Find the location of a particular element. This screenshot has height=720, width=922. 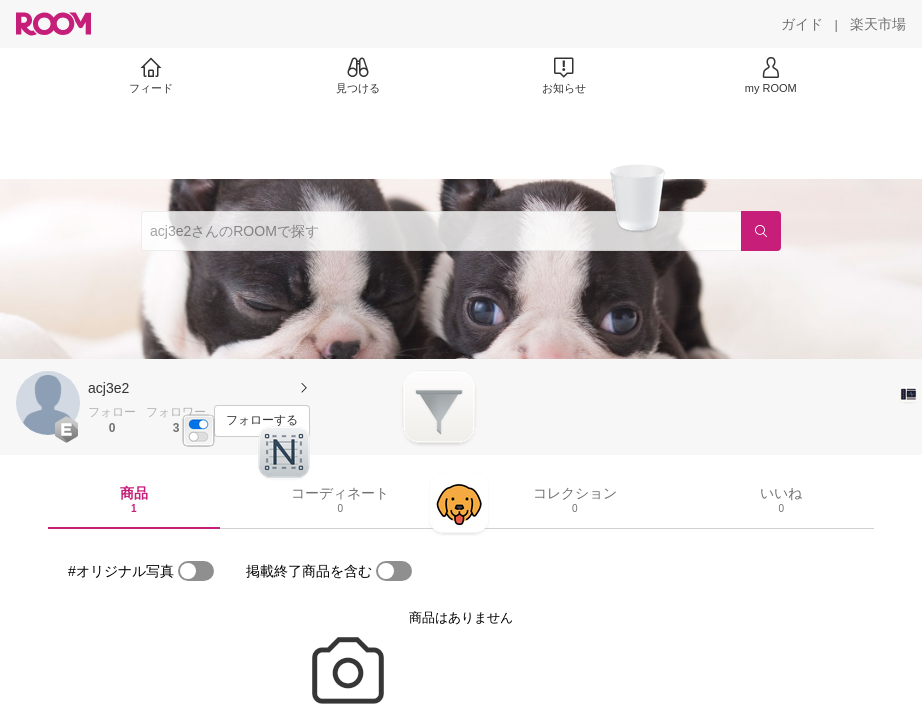

open bruno API client is located at coordinates (459, 503).